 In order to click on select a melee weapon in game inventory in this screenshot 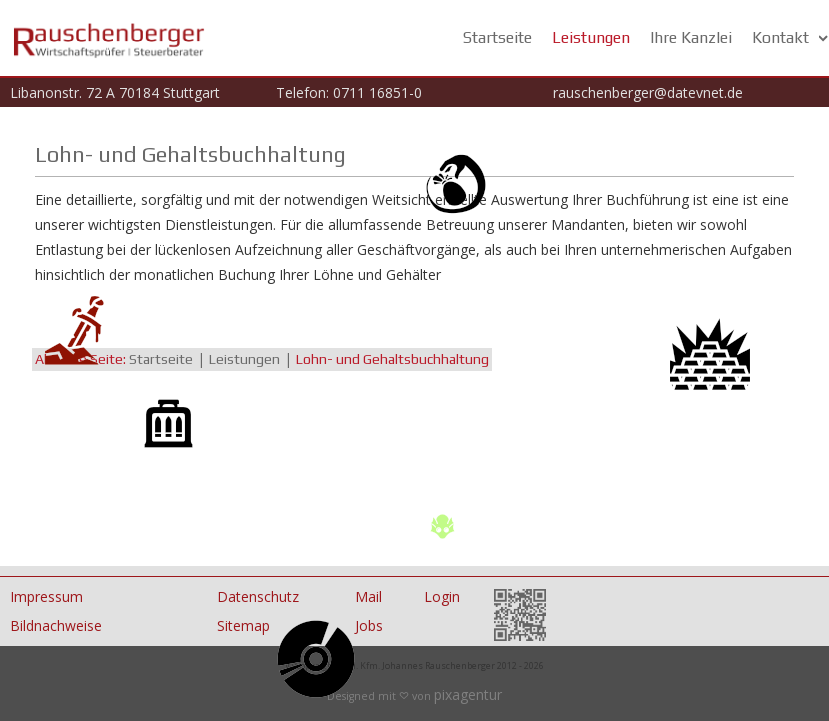, I will do `click(79, 330)`.